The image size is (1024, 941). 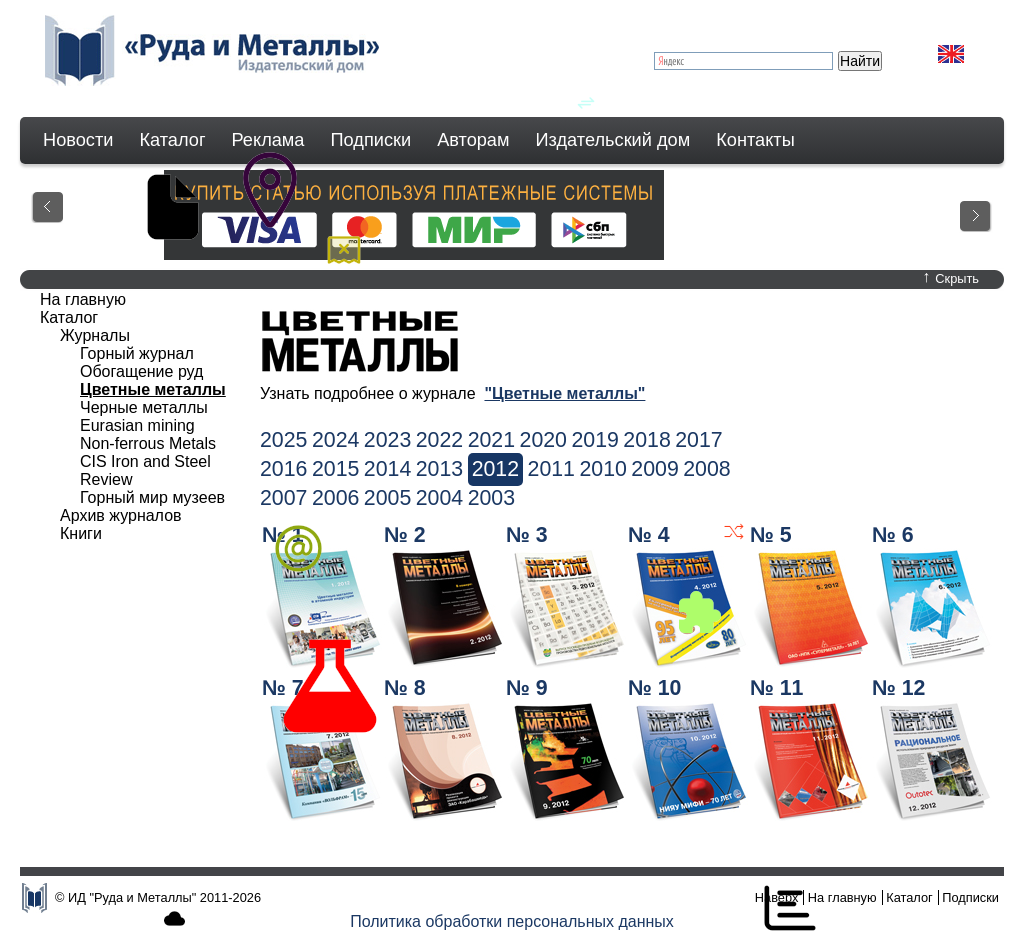 I want to click on view current location on map, so click(x=270, y=190).